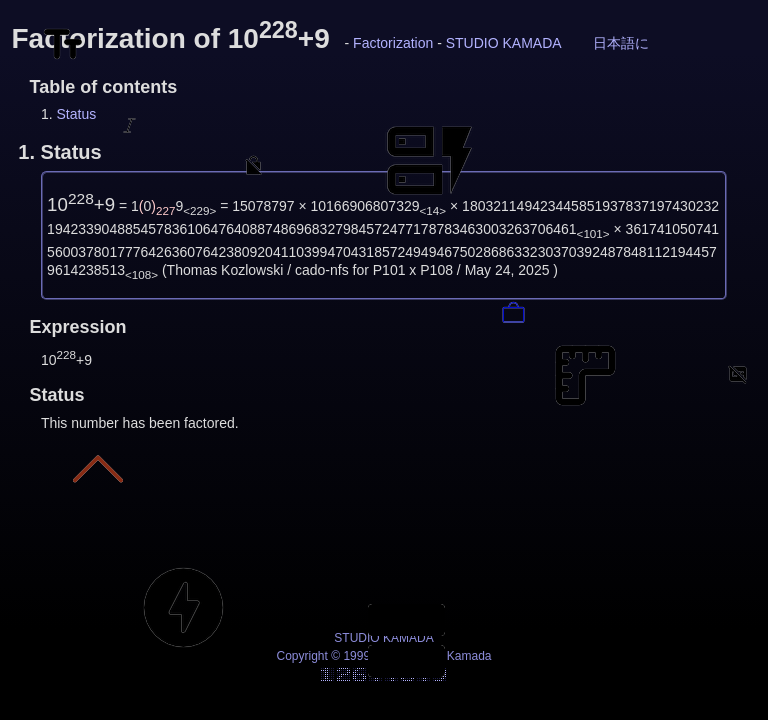  What do you see at coordinates (98, 483) in the screenshot?
I see `collapse an expanded section` at bounding box center [98, 483].